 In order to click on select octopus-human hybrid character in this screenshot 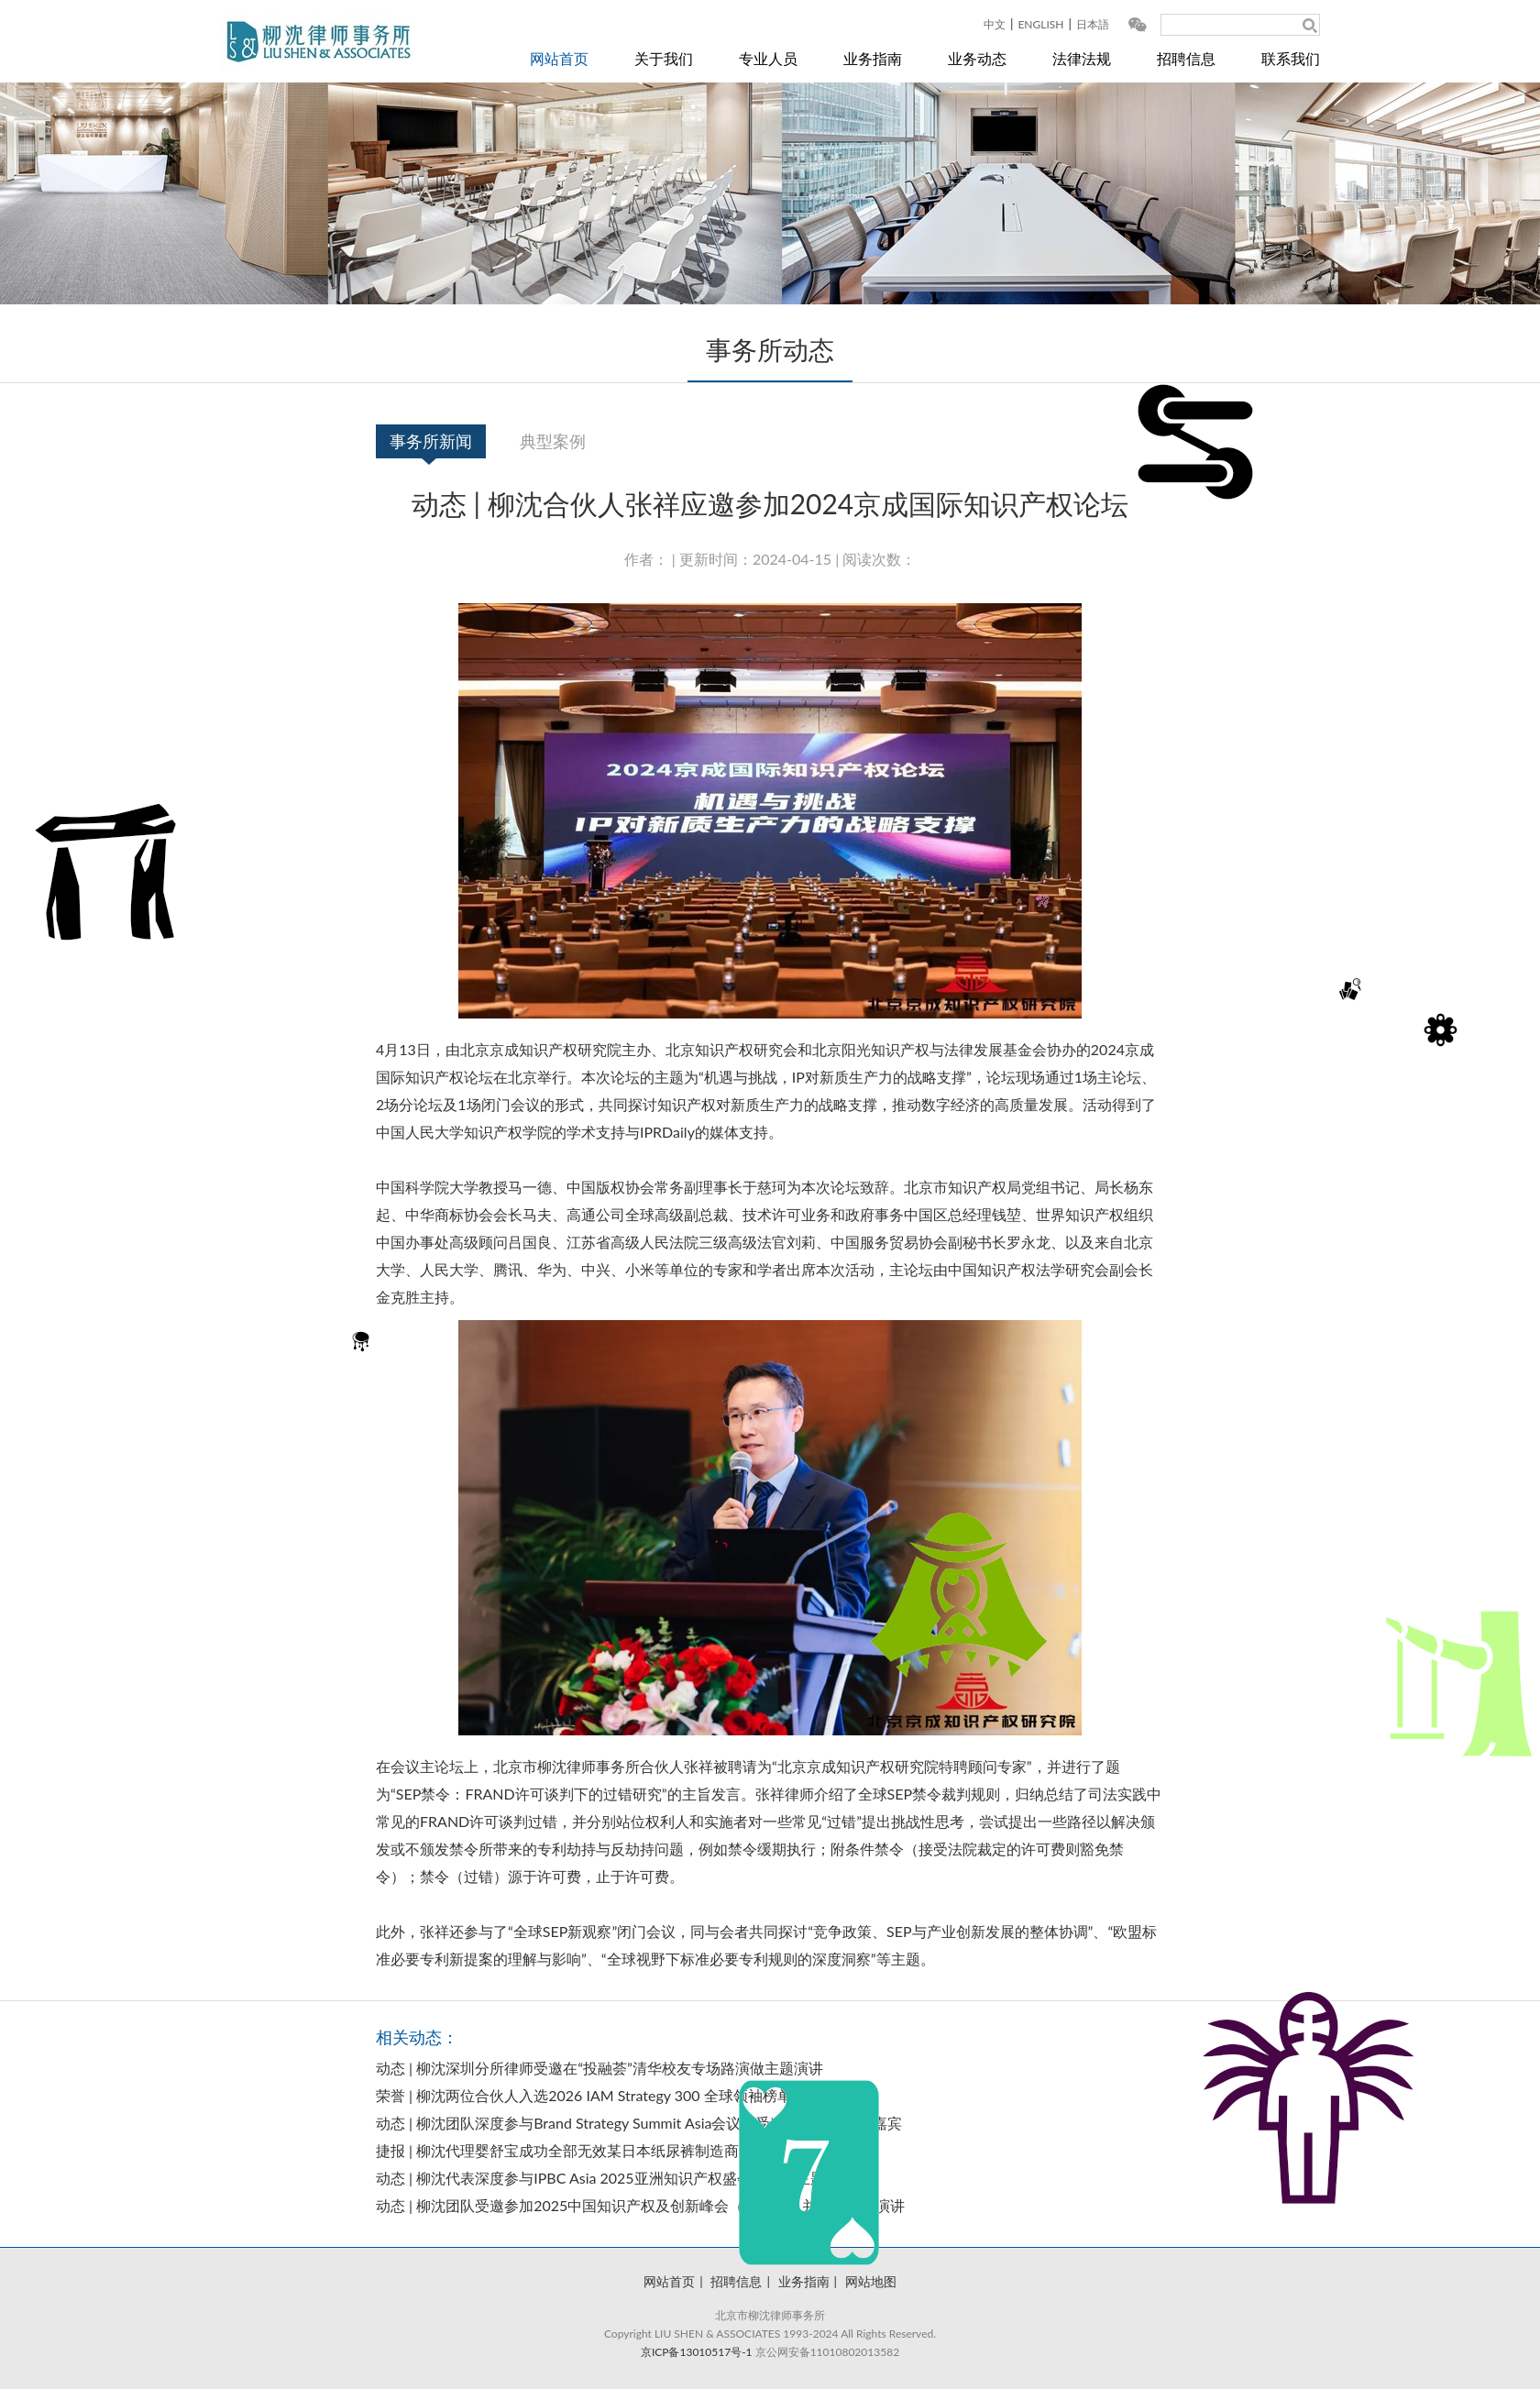, I will do `click(1308, 2097)`.